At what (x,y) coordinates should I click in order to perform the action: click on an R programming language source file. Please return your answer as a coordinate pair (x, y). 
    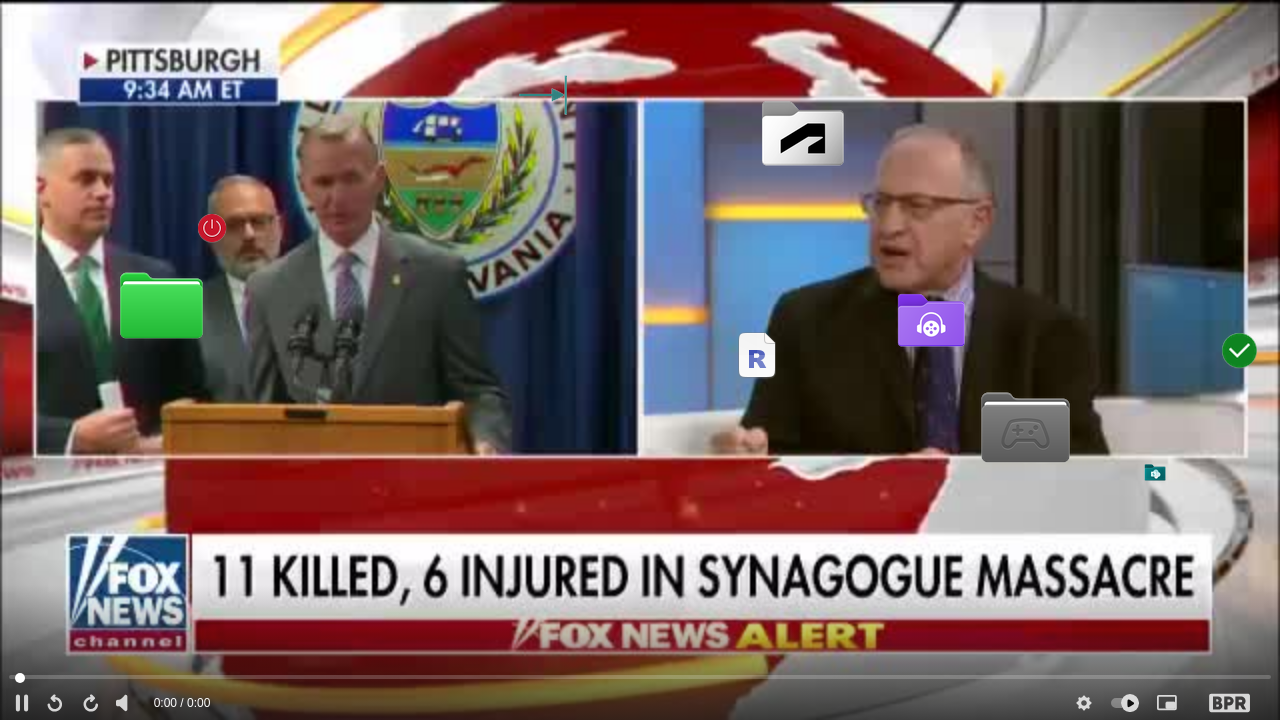
    Looking at the image, I should click on (757, 355).